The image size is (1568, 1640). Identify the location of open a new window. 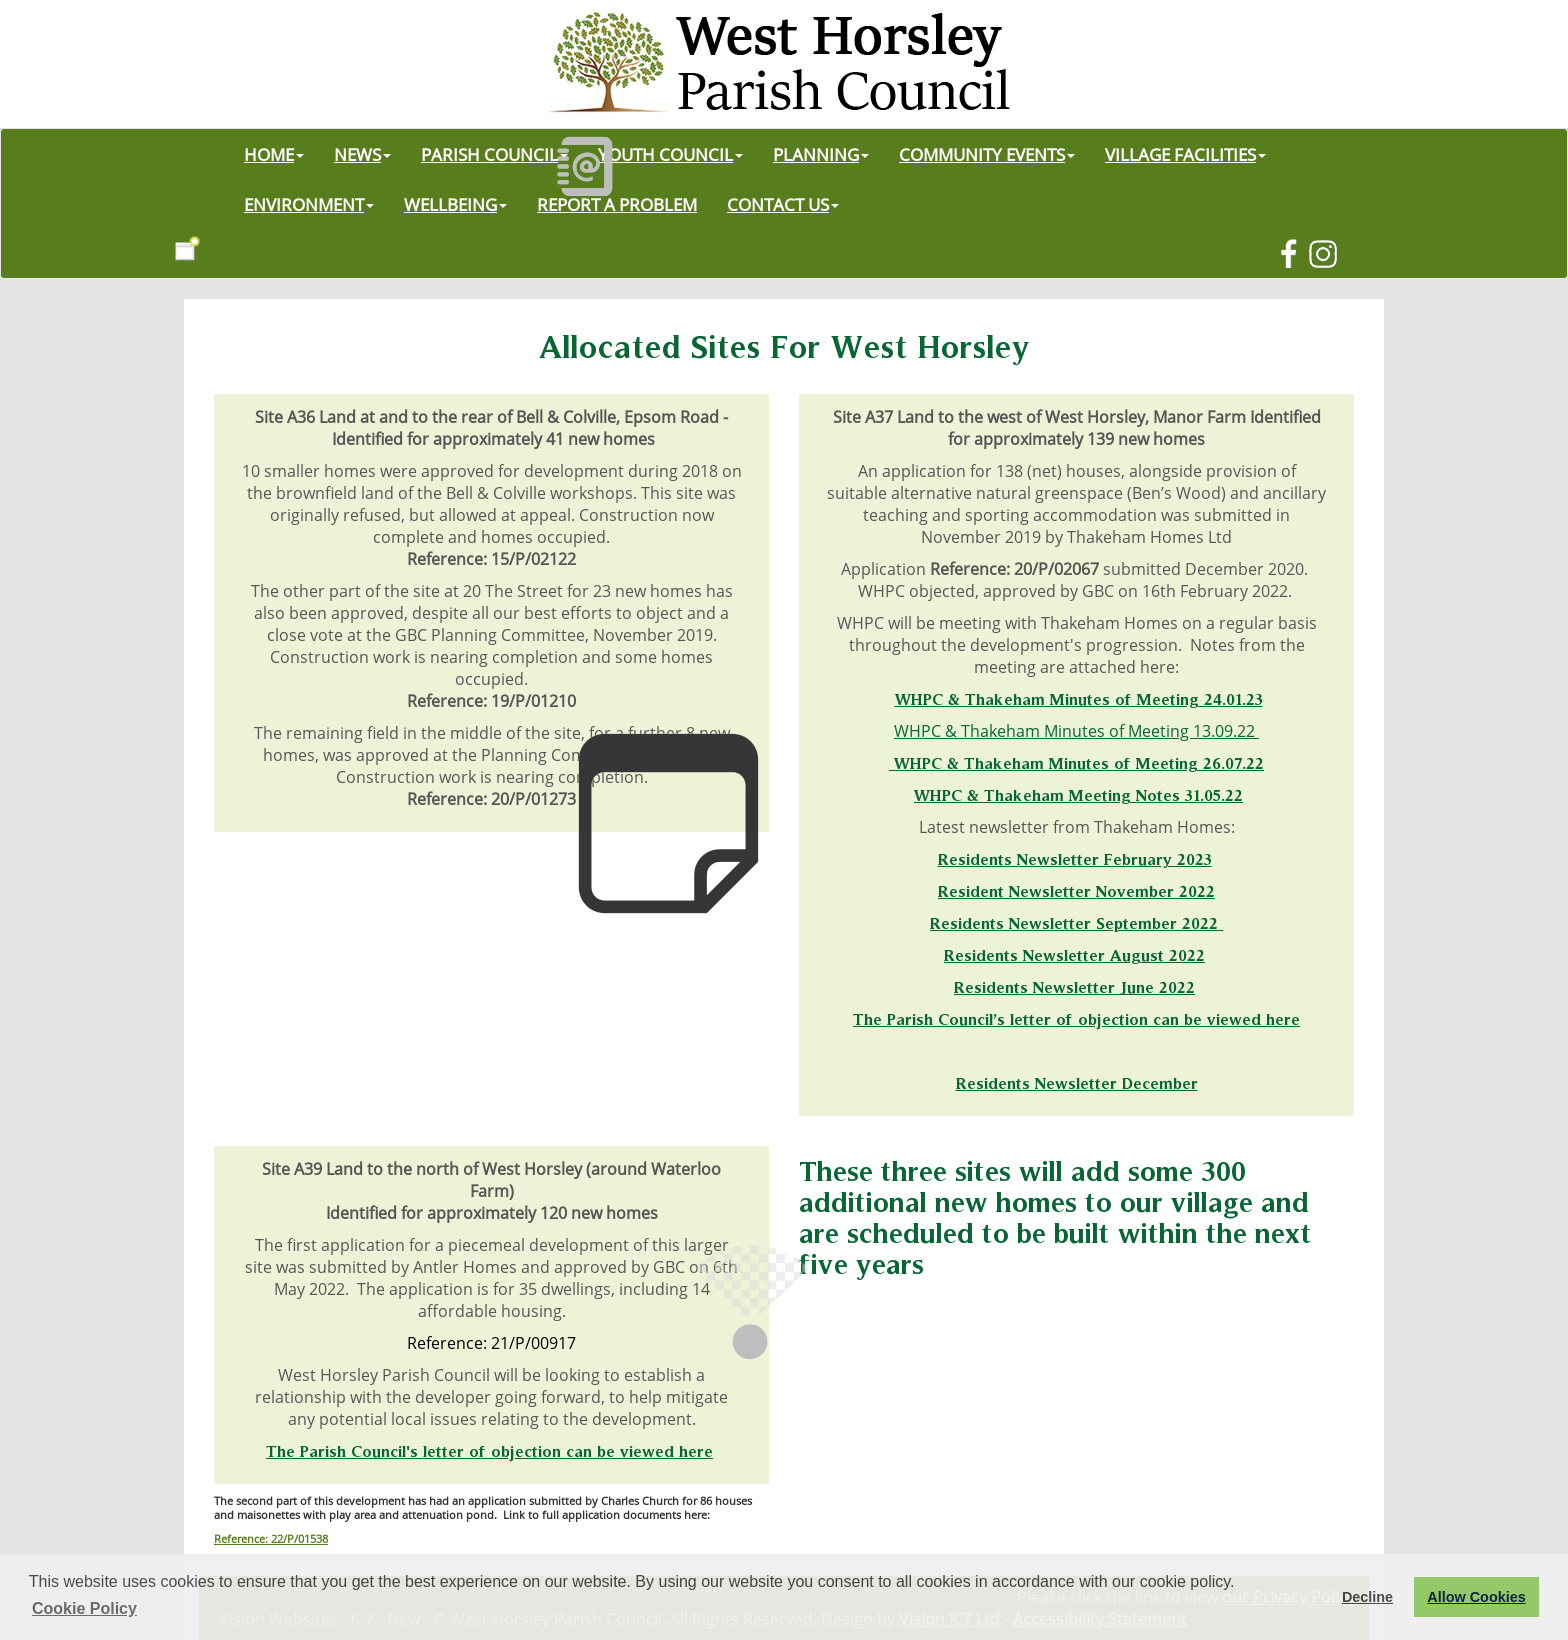
(186, 249).